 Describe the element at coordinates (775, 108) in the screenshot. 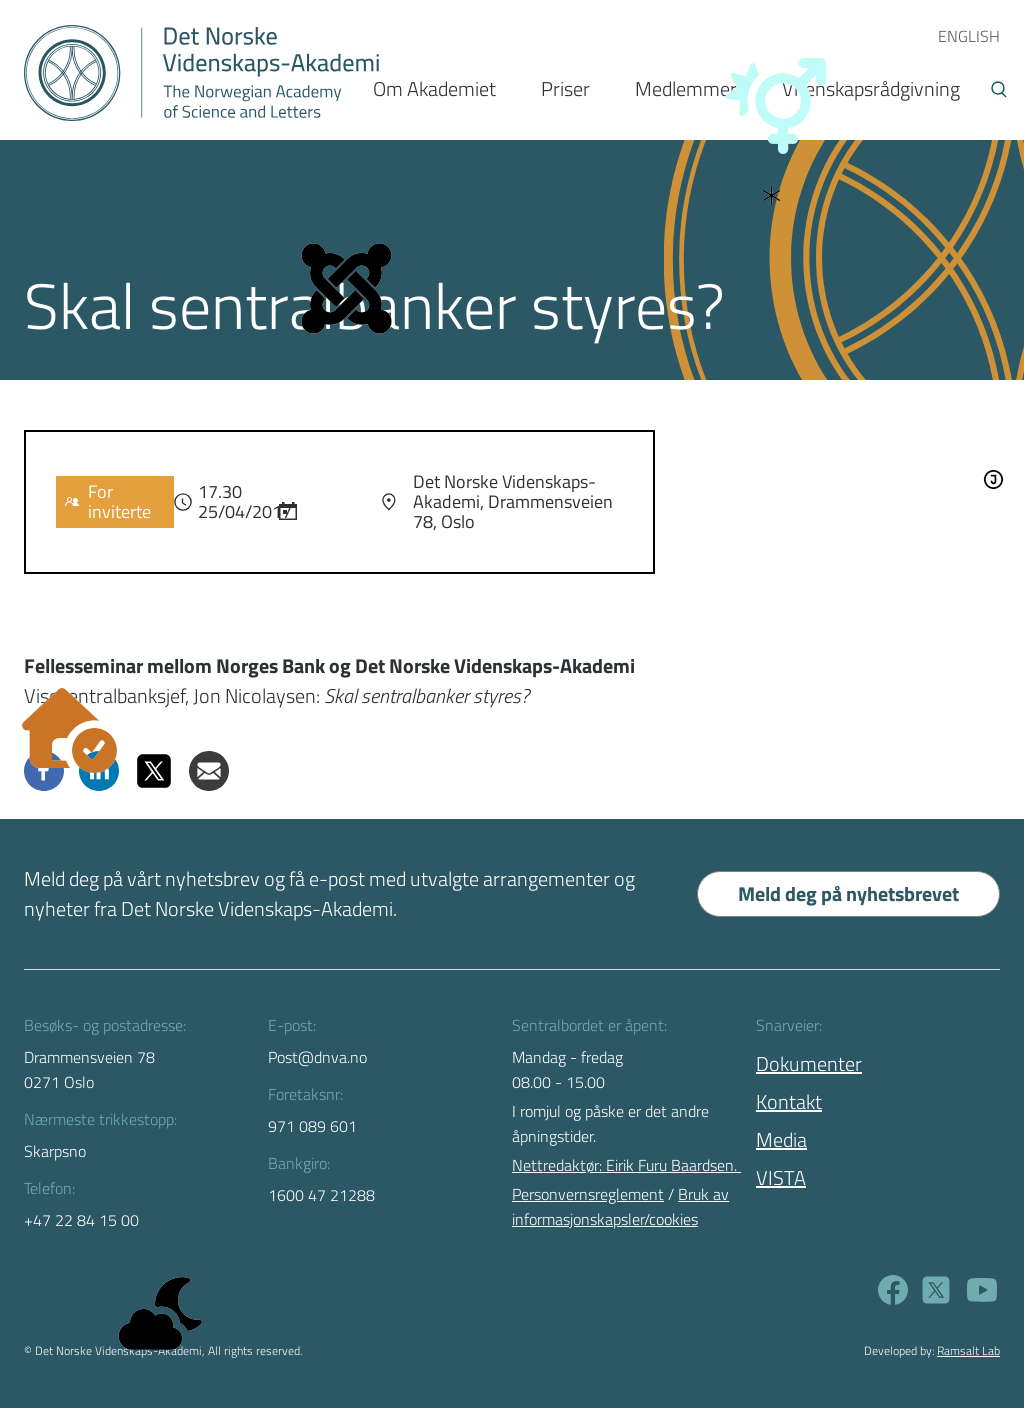

I see `indicates gender-based violence awareness or resources` at that location.